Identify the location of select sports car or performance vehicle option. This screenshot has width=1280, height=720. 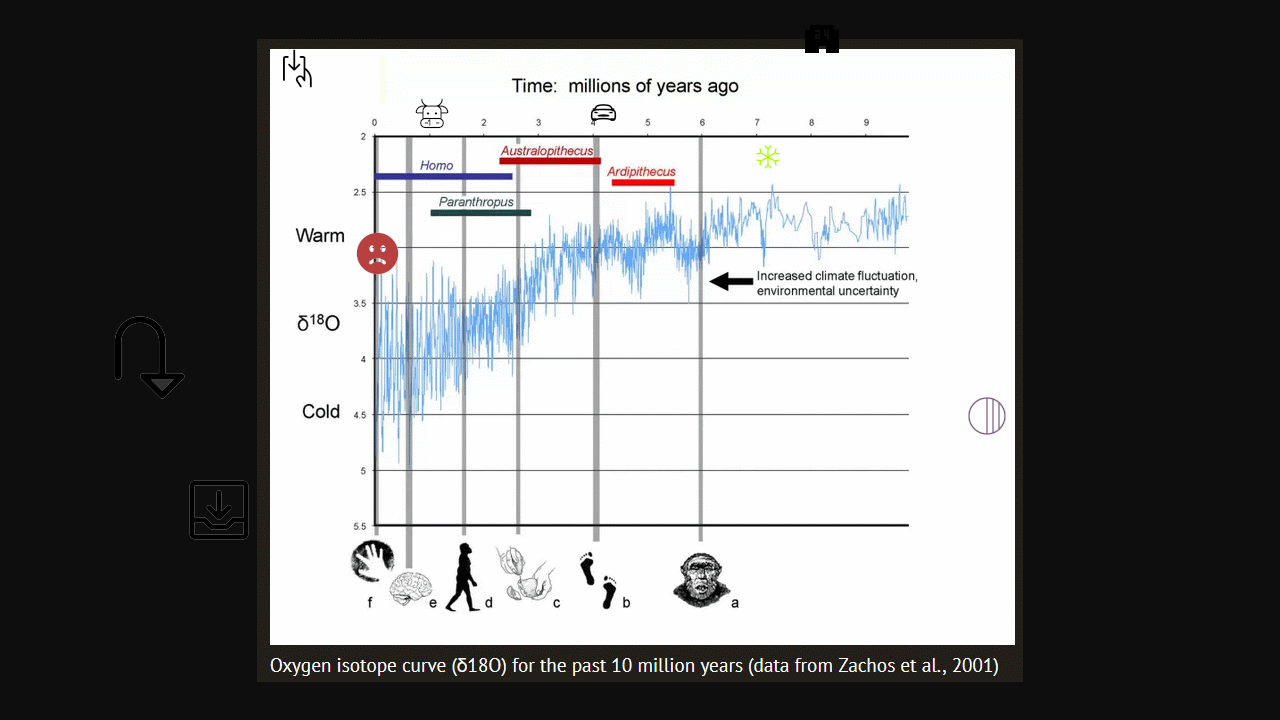
(603, 112).